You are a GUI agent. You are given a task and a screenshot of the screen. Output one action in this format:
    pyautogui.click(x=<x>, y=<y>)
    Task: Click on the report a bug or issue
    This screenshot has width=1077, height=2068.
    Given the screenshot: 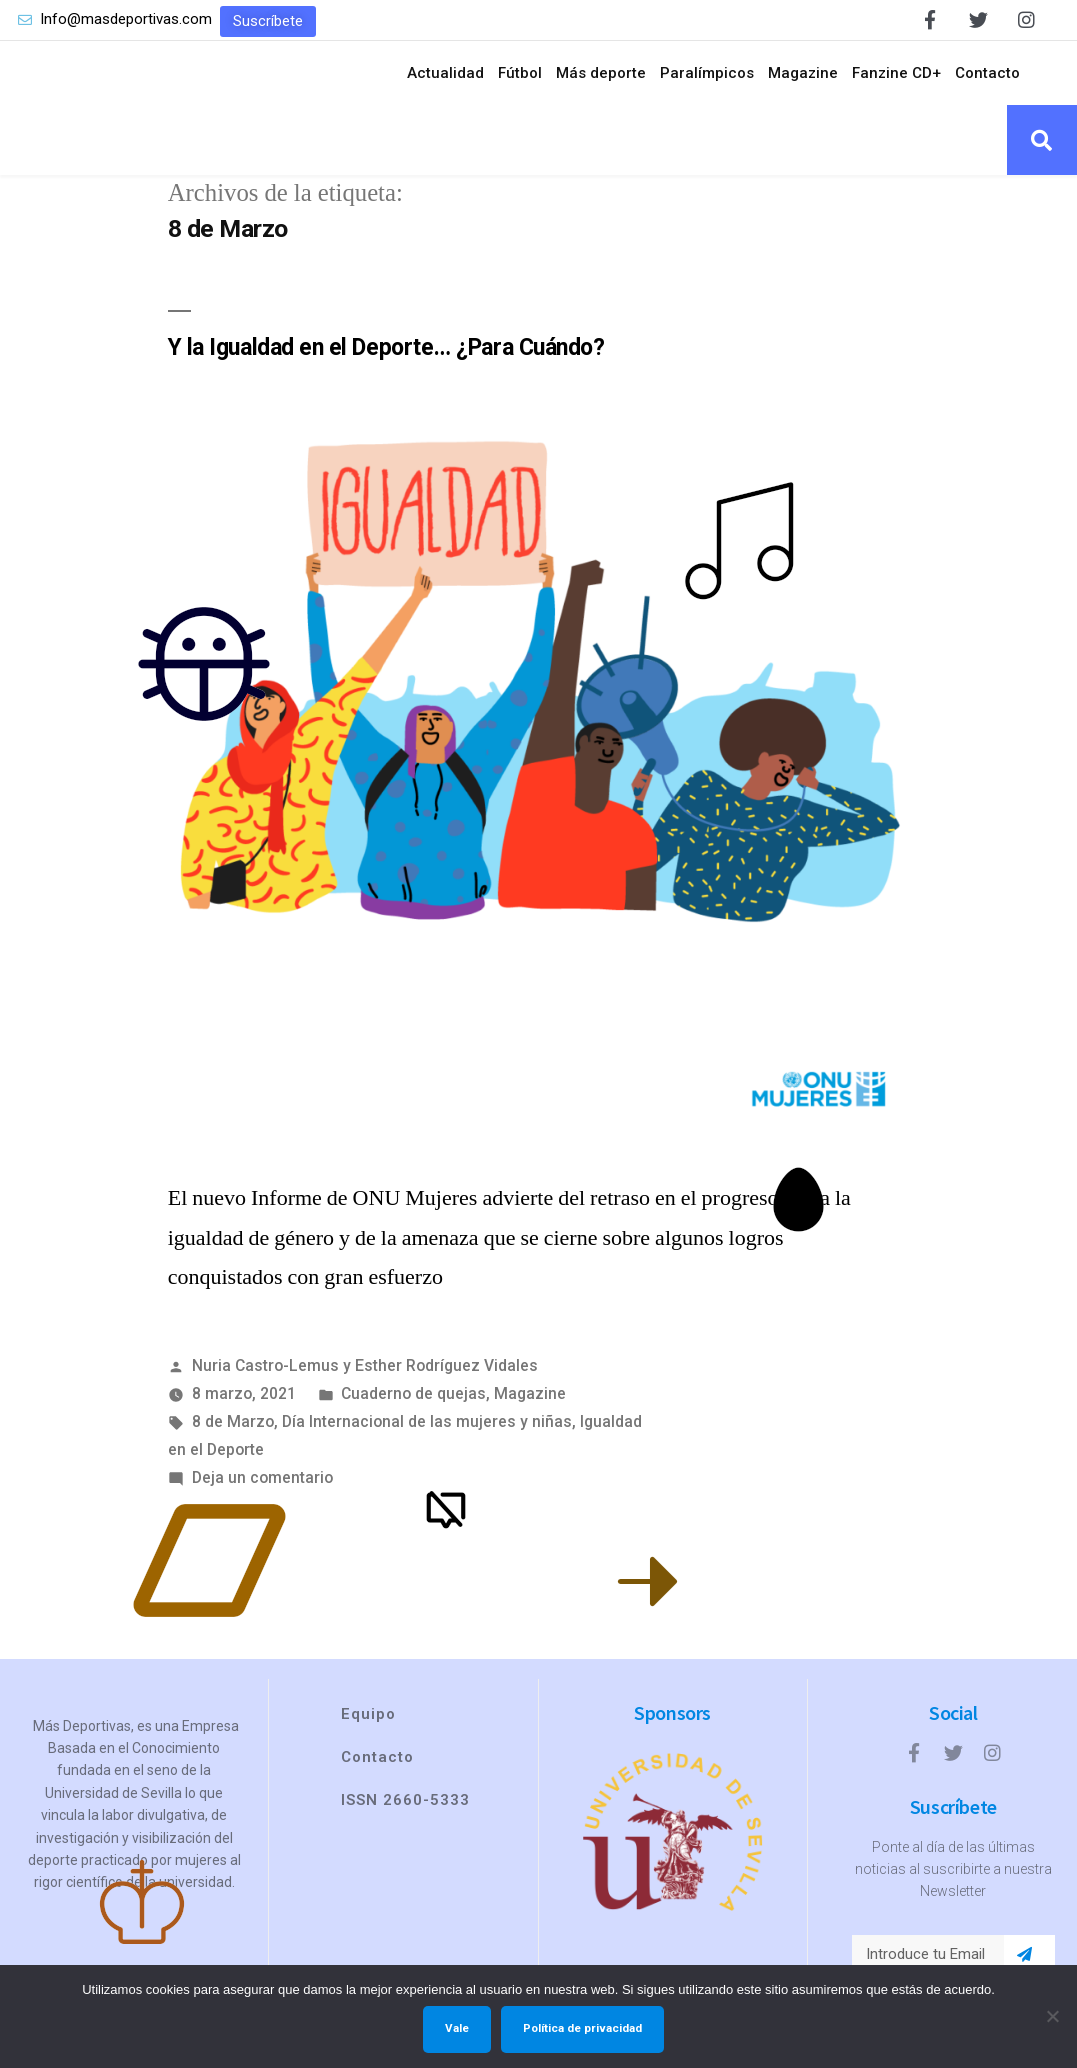 What is the action you would take?
    pyautogui.click(x=204, y=664)
    